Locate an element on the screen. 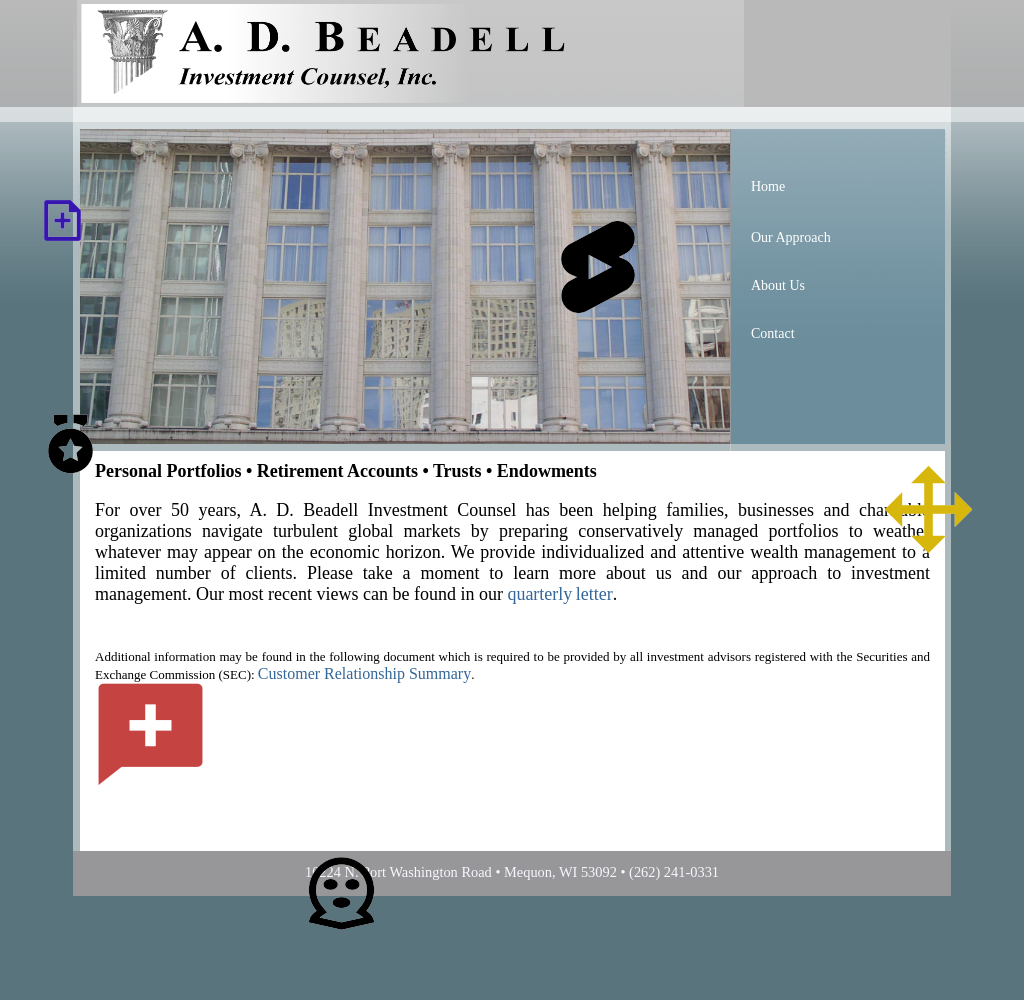  open youtube shorts is located at coordinates (598, 267).